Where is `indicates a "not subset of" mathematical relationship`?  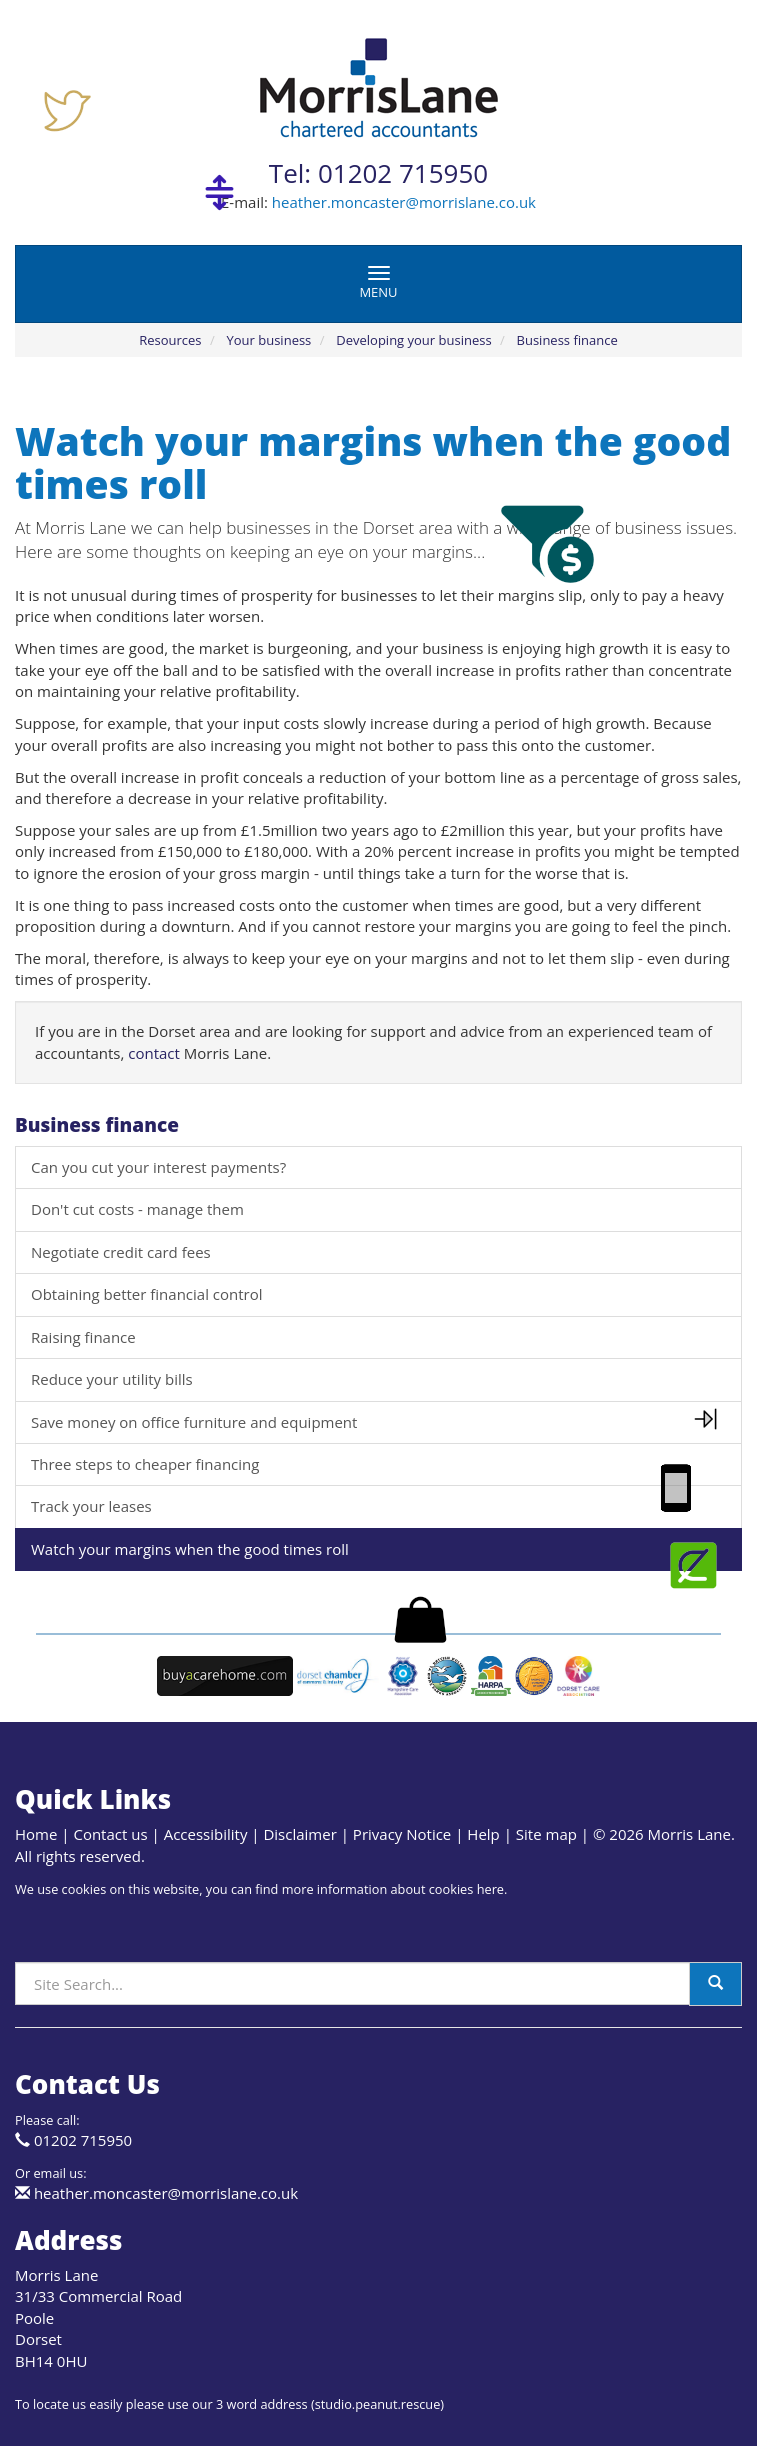
indicates a "not subset of" mathematical relationship is located at coordinates (693, 1565).